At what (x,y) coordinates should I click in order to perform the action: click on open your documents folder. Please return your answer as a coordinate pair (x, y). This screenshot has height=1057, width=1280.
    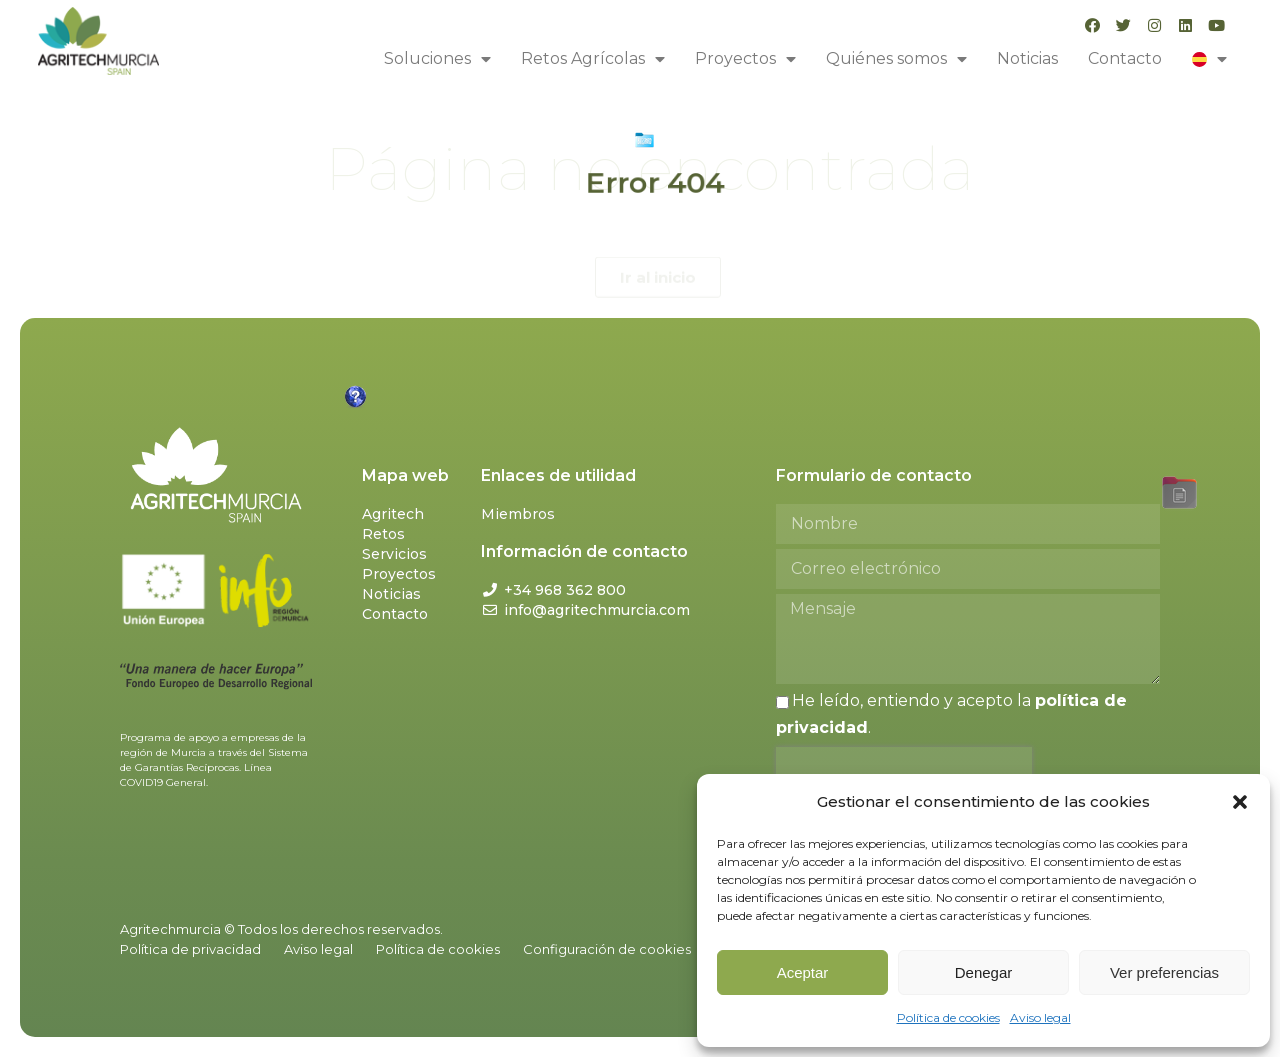
    Looking at the image, I should click on (1179, 492).